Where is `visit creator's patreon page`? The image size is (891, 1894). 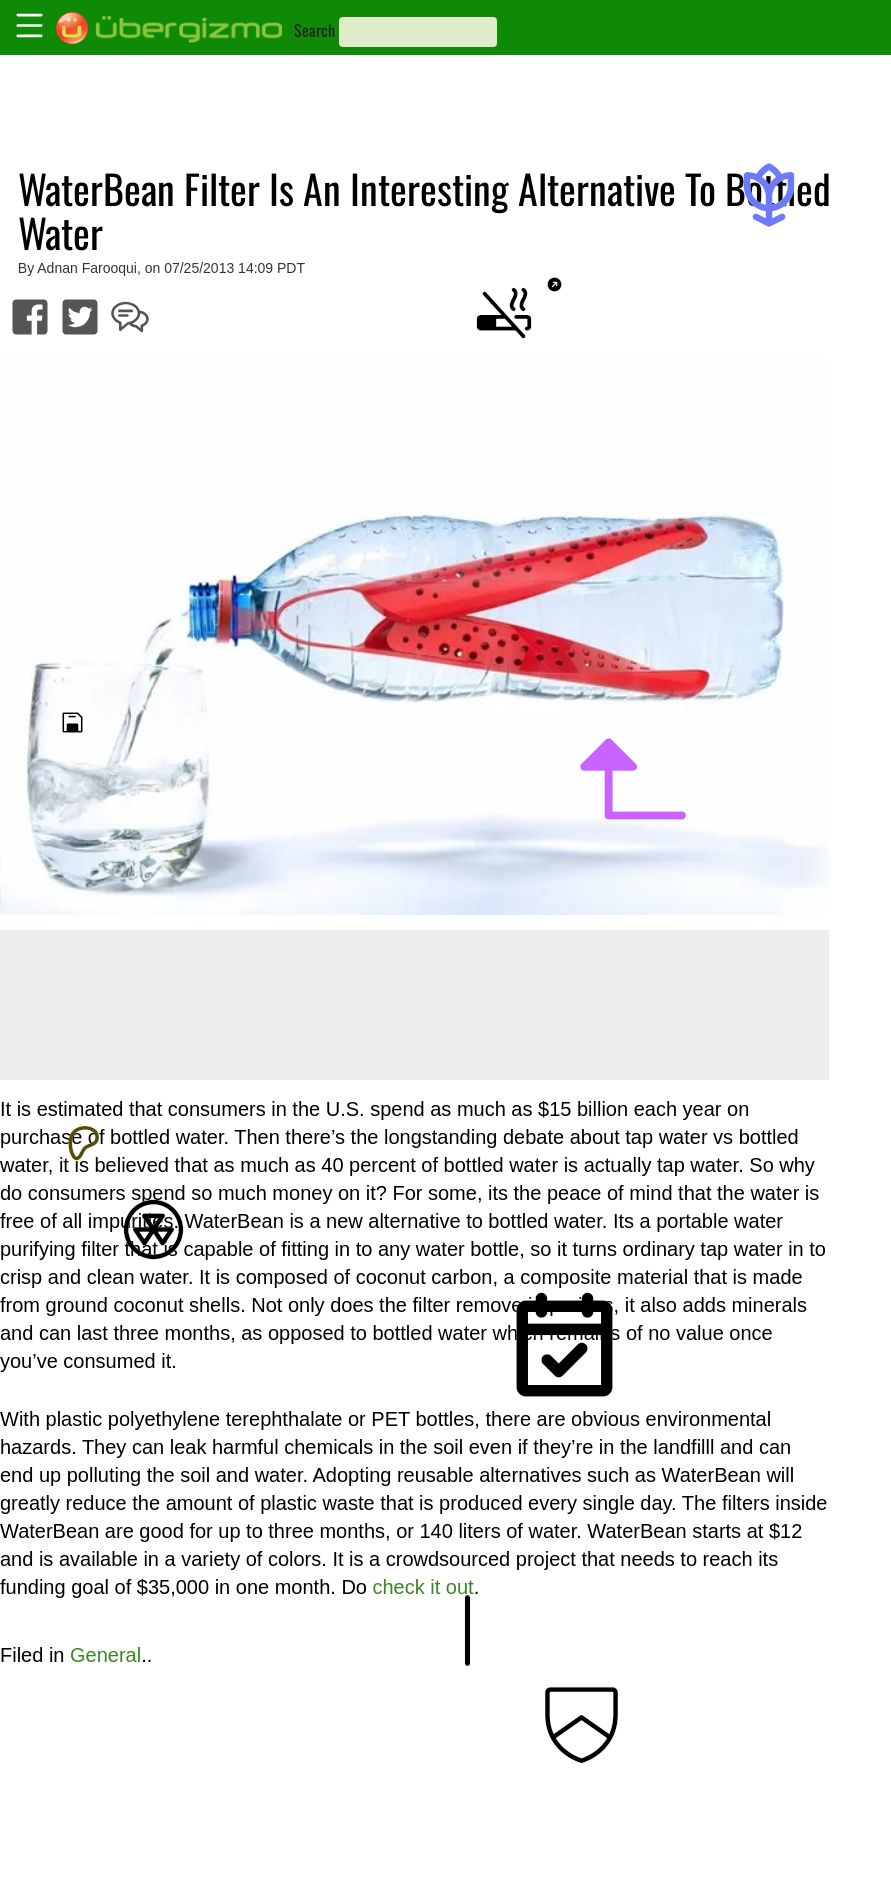 visit creator's patreon page is located at coordinates (82, 1142).